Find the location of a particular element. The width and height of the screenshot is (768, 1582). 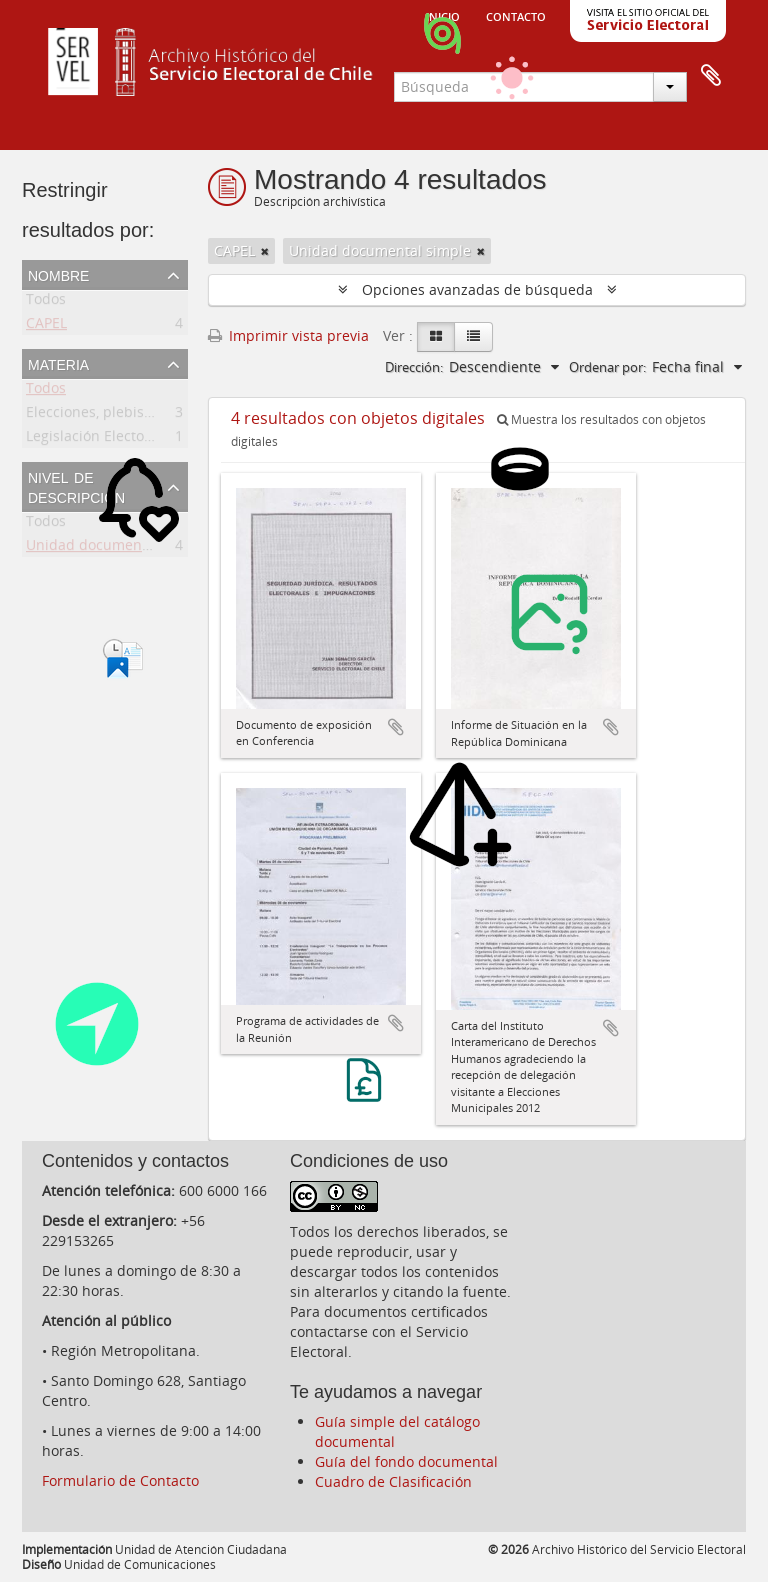

unknown or missing image is located at coordinates (549, 612).